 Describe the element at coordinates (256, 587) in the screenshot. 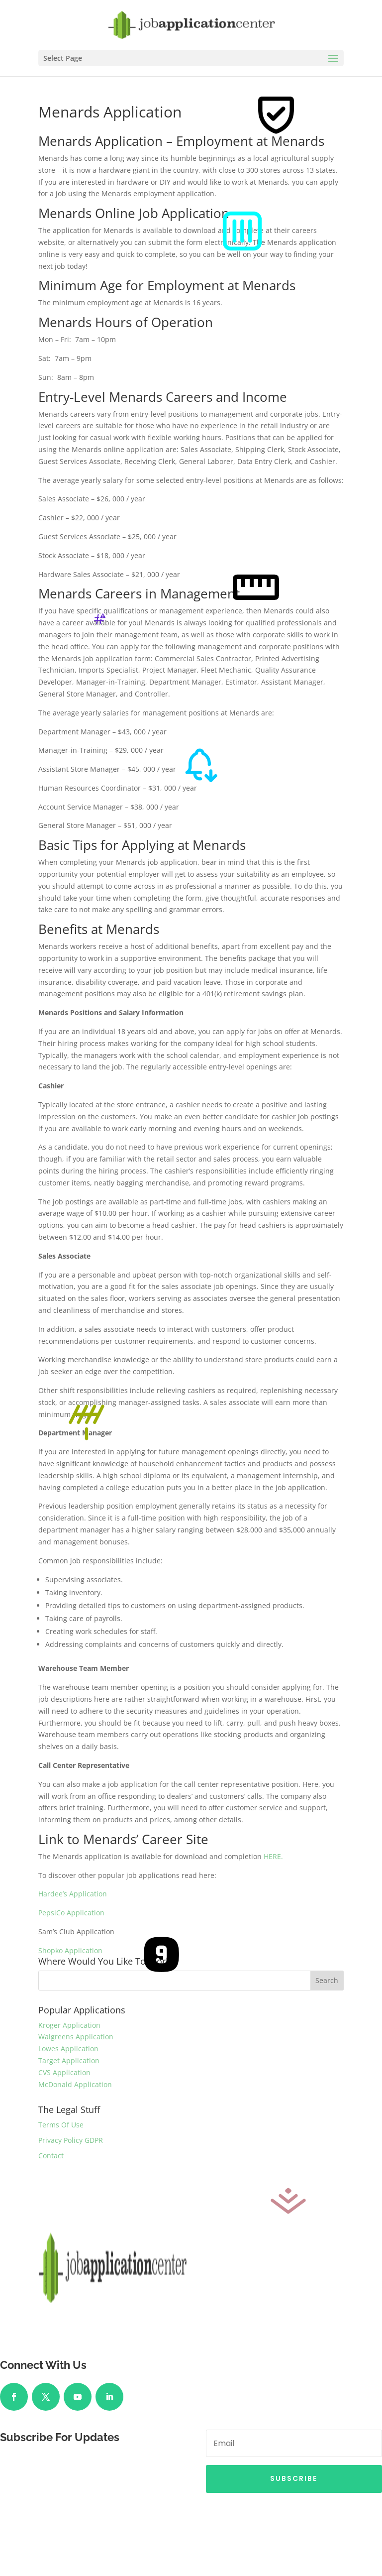

I see `access ruler or measurement tool` at that location.